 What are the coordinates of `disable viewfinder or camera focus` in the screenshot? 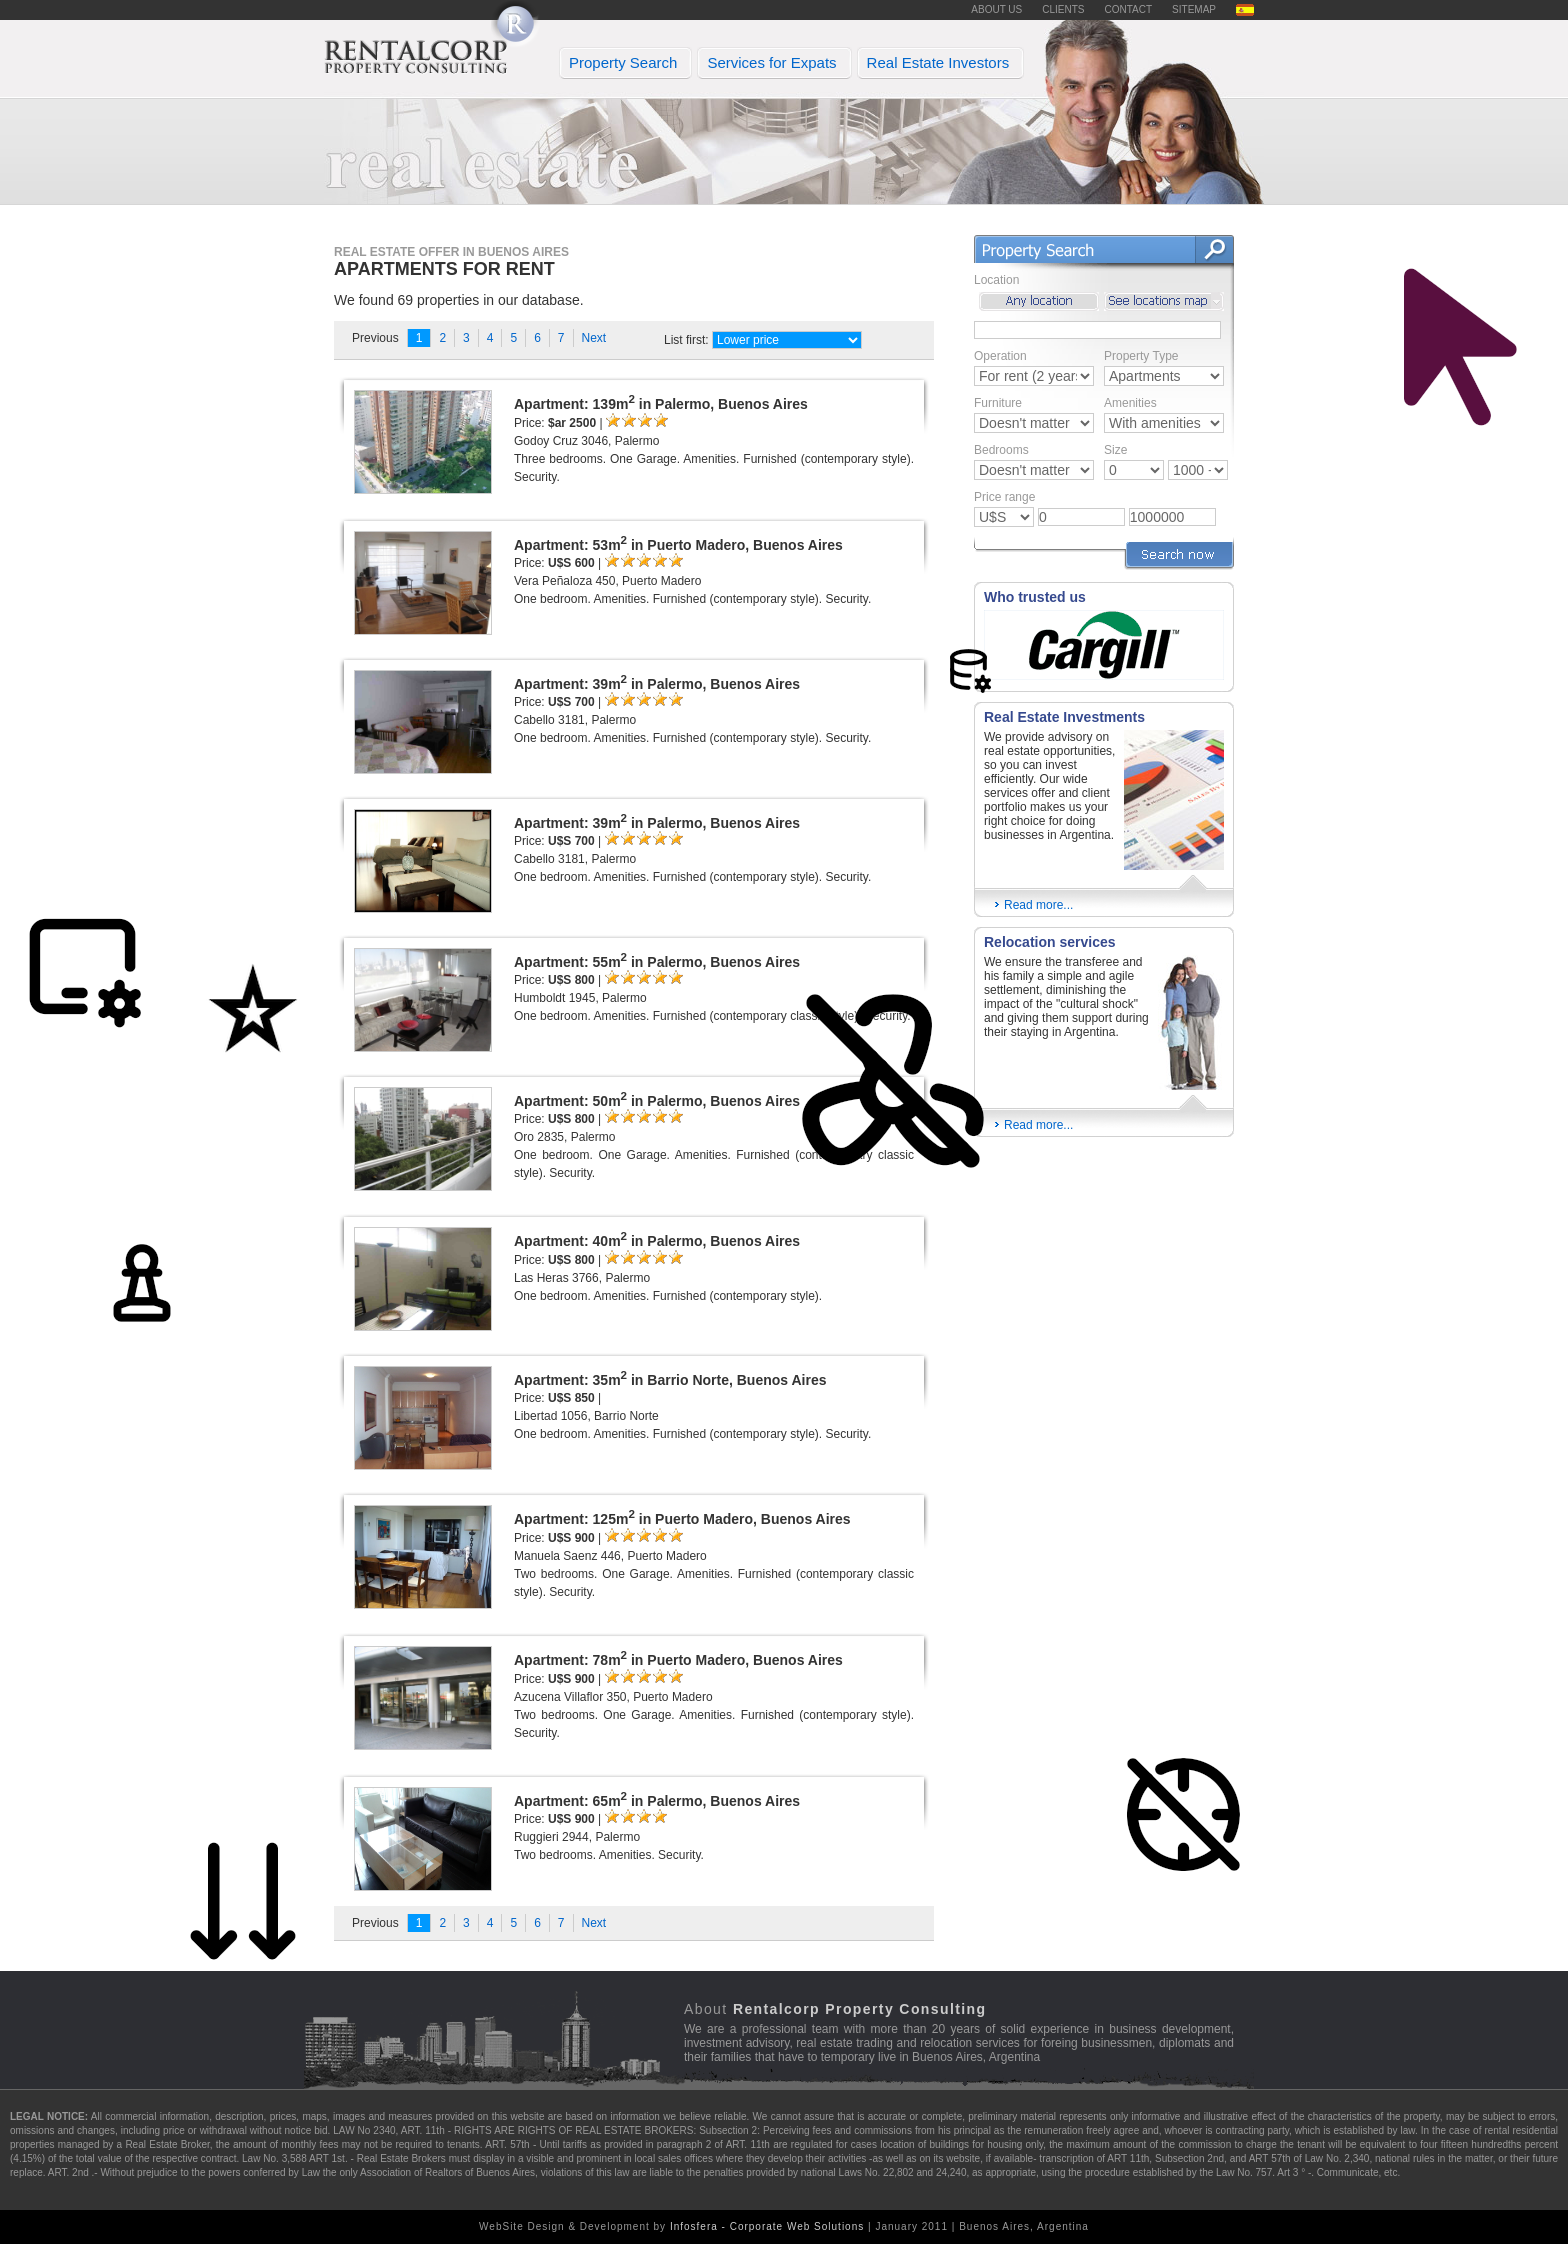 It's located at (1183, 1814).